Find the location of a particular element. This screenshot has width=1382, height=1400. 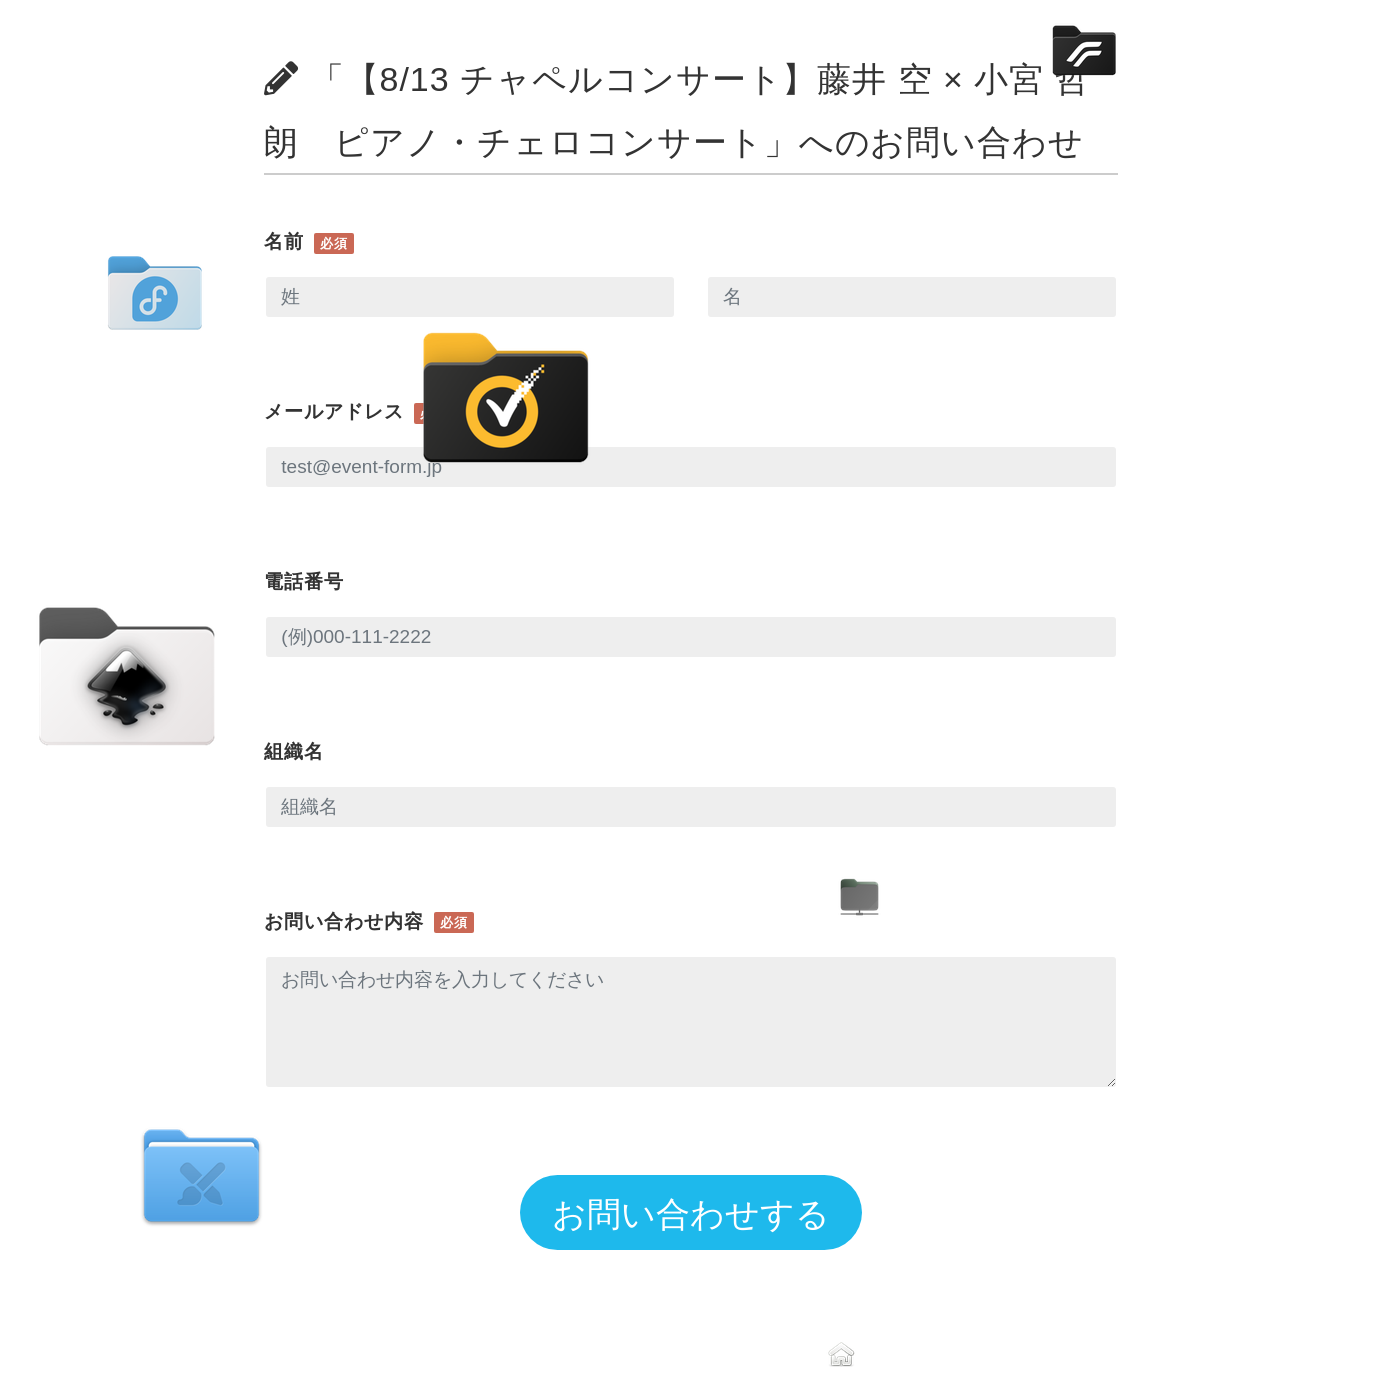

open inkscape project files folder is located at coordinates (126, 681).